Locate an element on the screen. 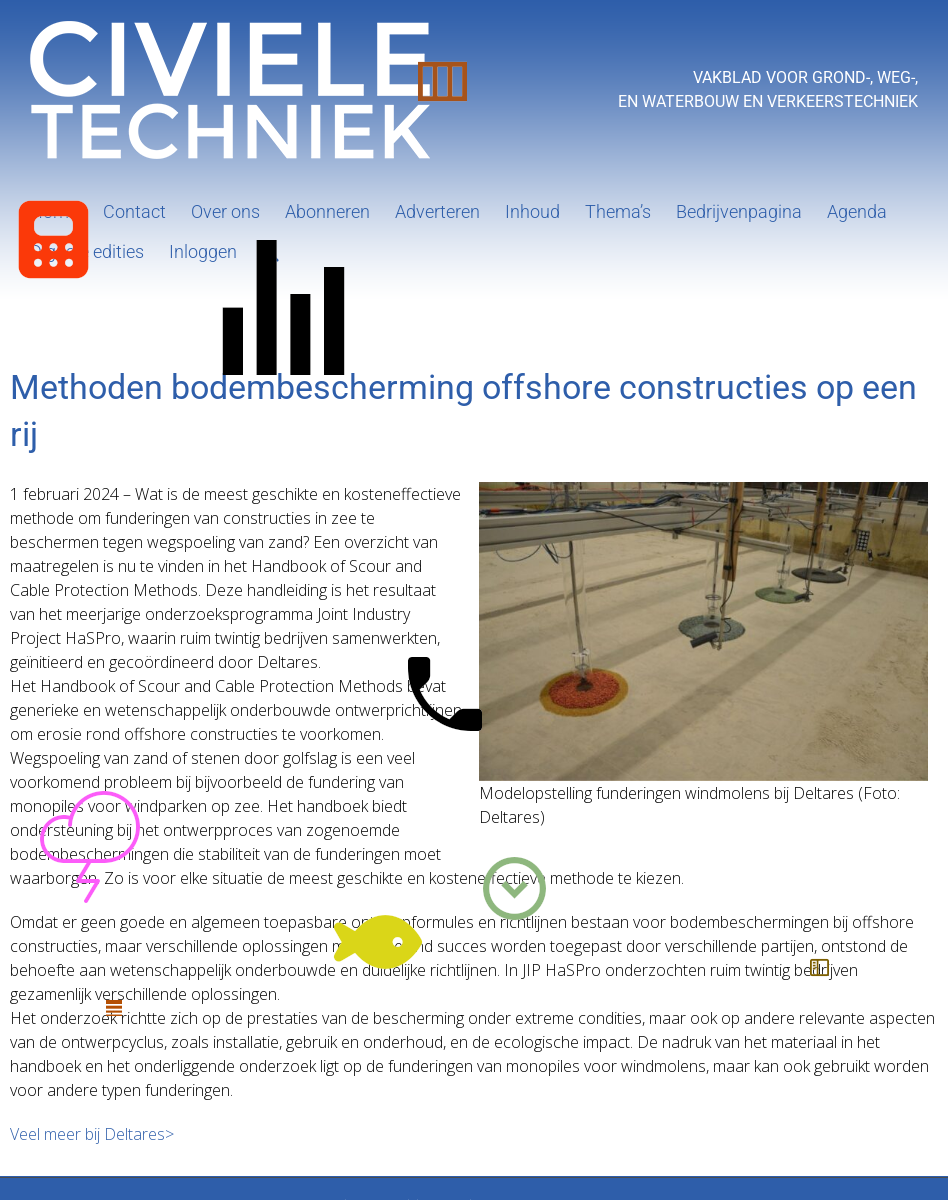  make a phone call is located at coordinates (445, 694).